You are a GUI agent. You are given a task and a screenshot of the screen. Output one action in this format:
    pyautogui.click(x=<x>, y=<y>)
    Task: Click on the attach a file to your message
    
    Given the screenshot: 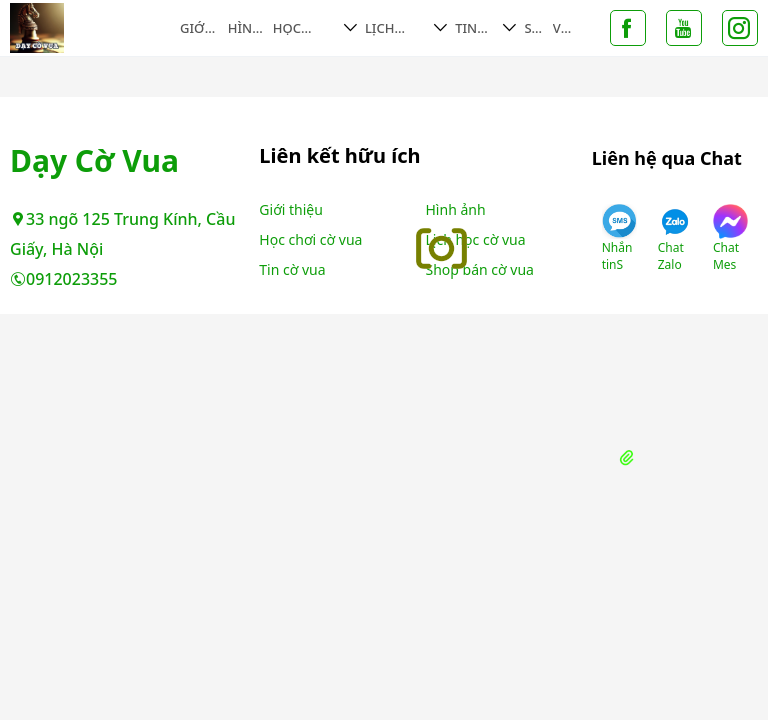 What is the action you would take?
    pyautogui.click(x=627, y=458)
    